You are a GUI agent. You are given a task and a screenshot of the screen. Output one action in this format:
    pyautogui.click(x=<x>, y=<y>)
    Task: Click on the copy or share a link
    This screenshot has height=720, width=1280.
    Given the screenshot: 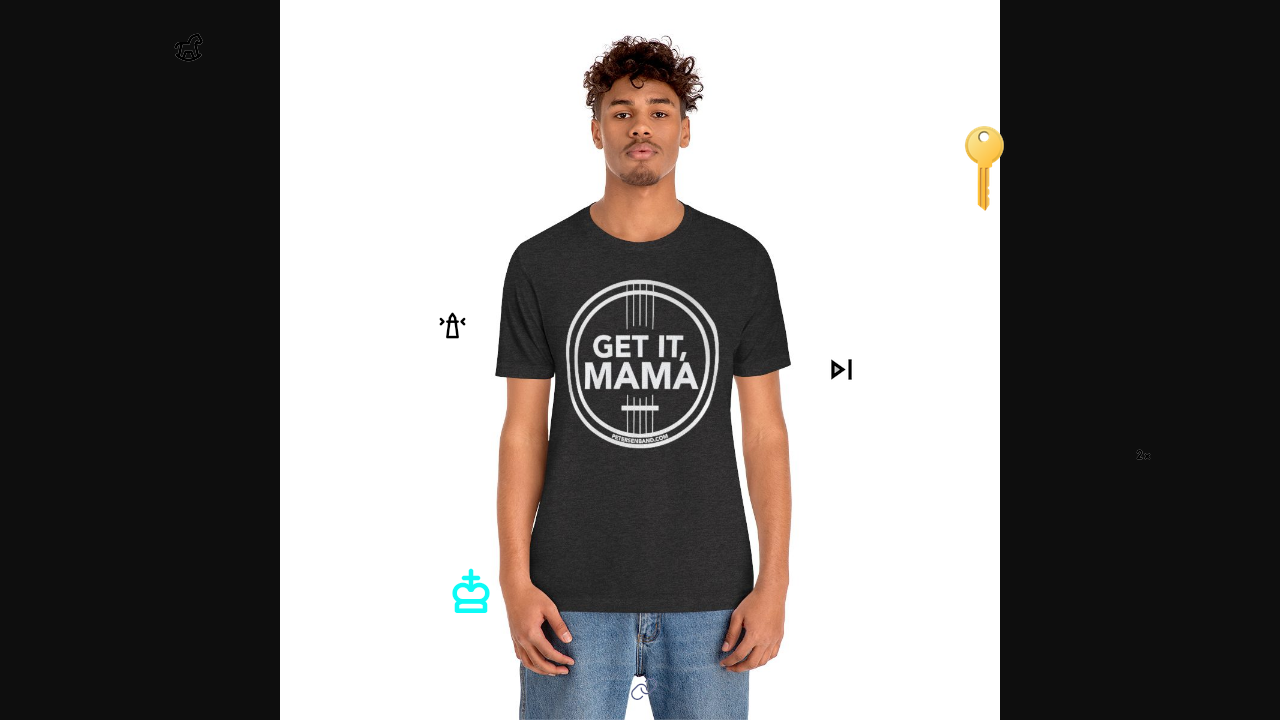 What is the action you would take?
    pyautogui.click(x=644, y=689)
    